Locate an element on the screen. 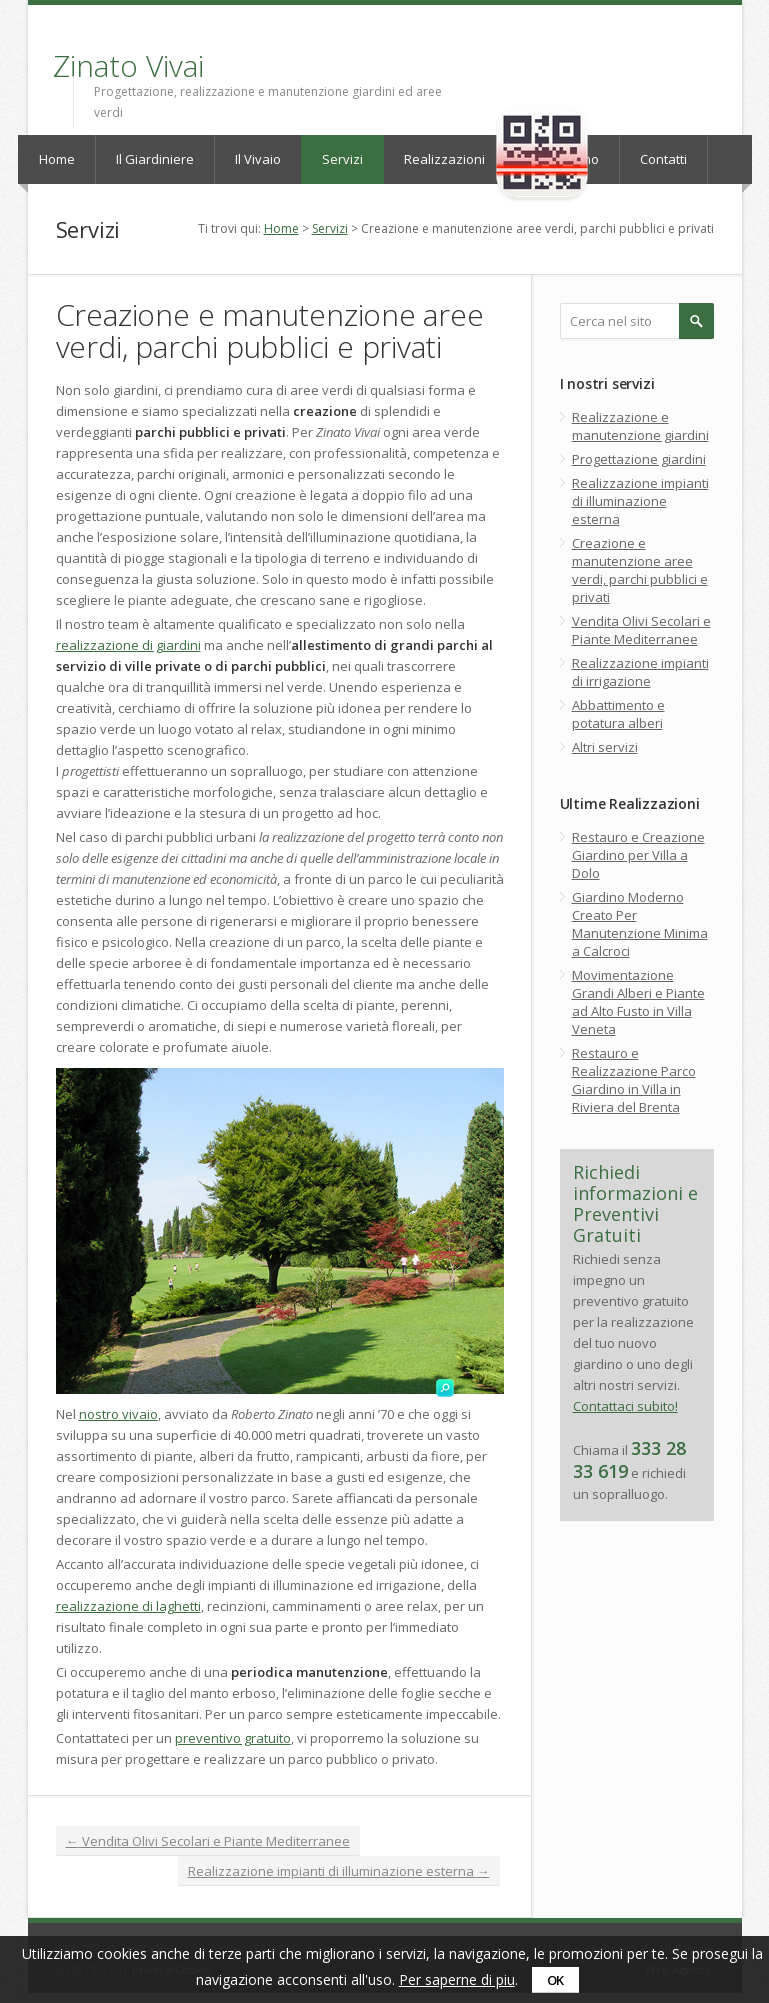  open system log viewer is located at coordinates (445, 1388).